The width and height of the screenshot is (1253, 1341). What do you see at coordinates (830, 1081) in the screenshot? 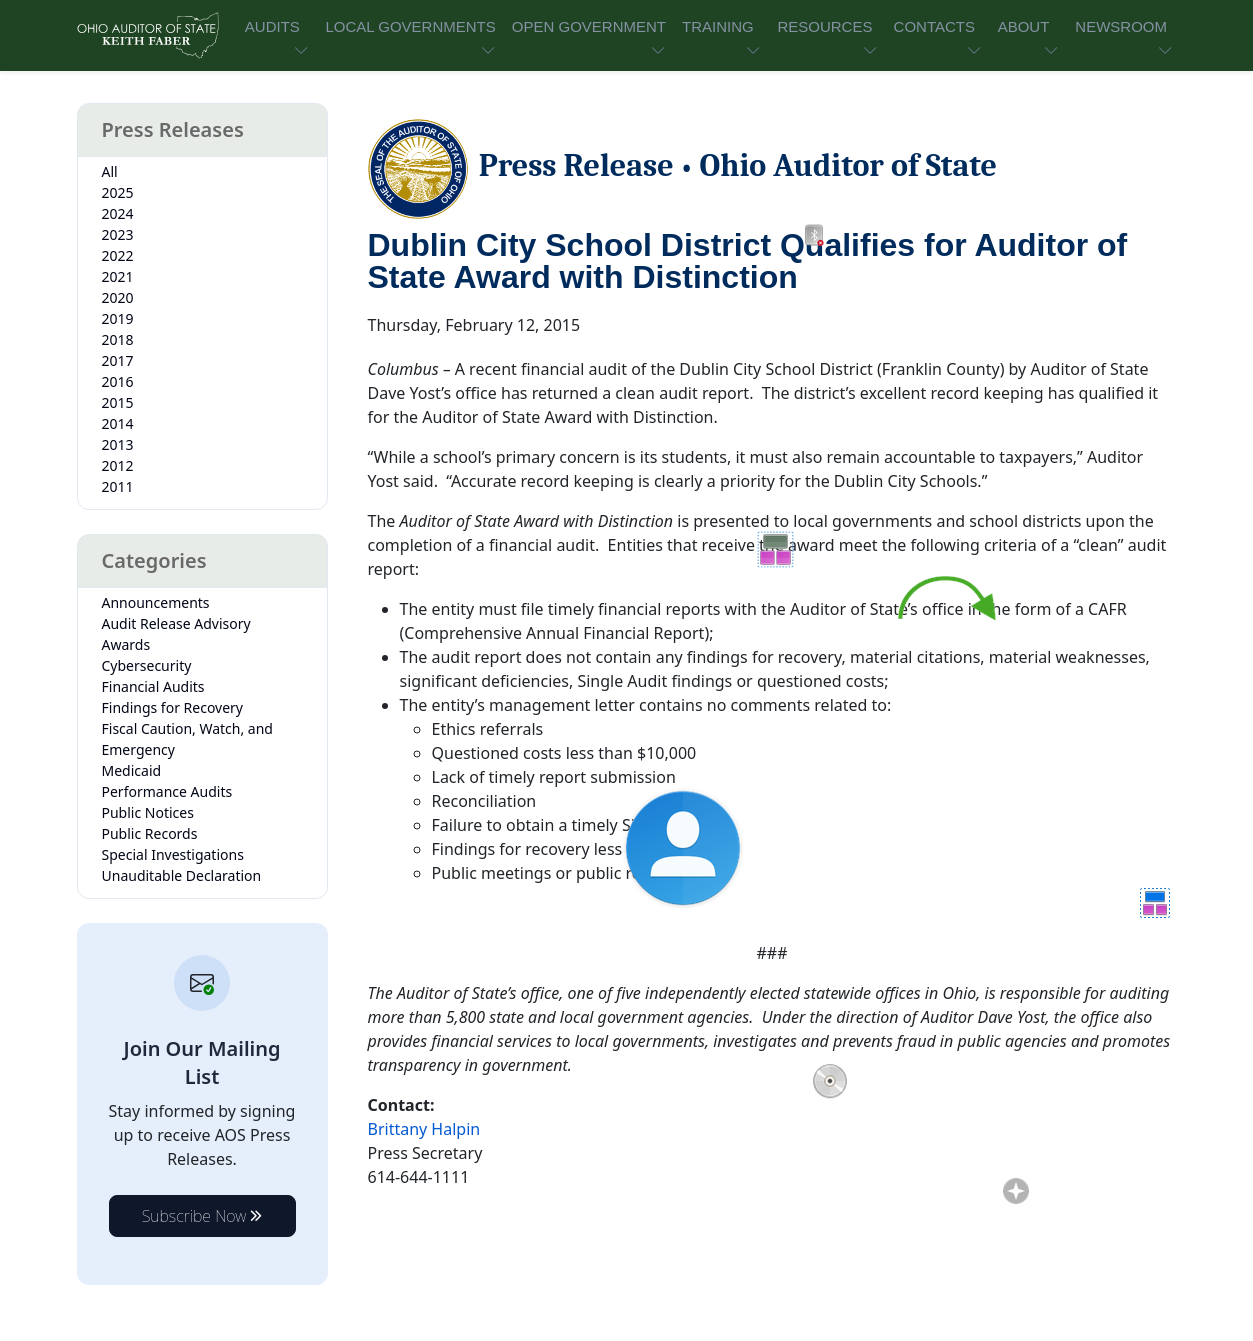
I see `access DVD drive or optical disc` at bounding box center [830, 1081].